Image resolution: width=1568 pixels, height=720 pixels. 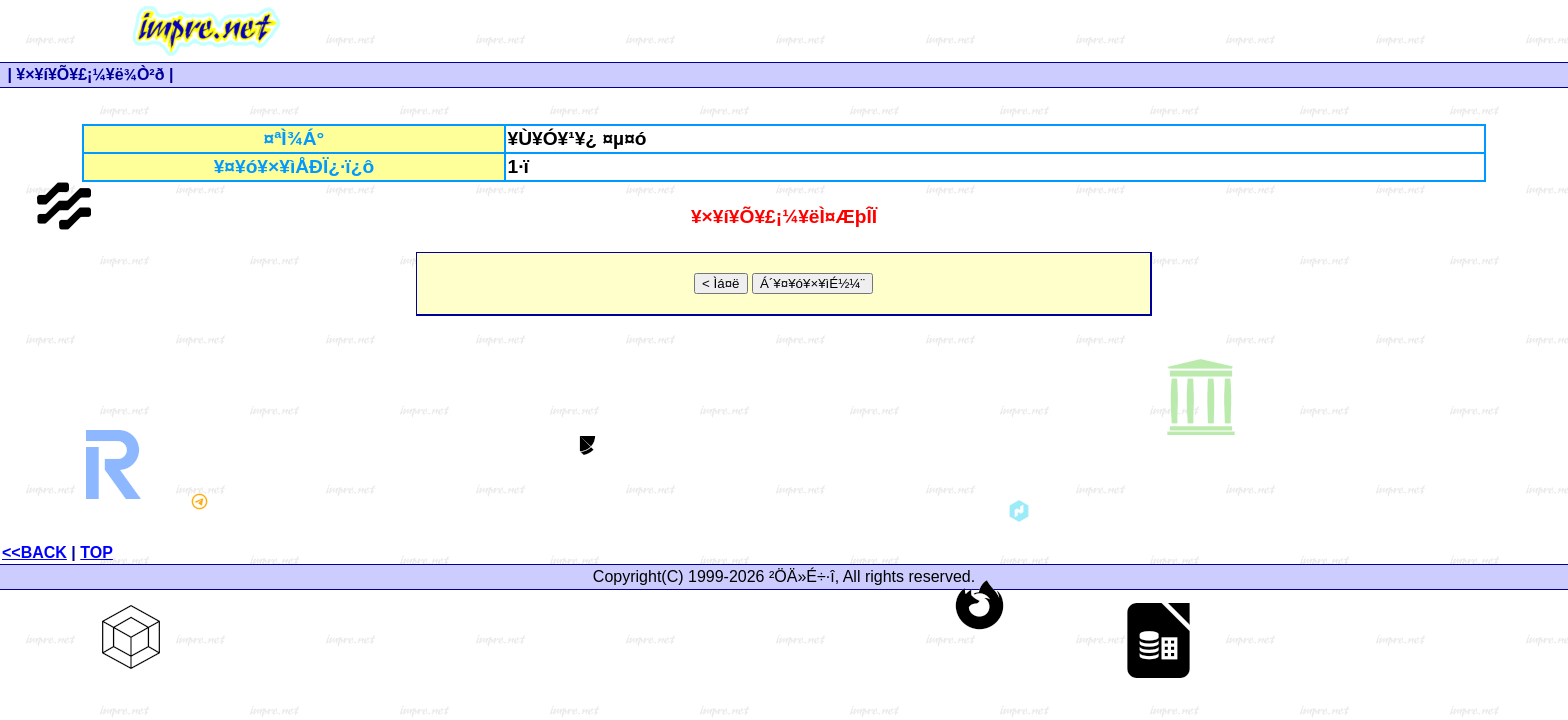 What do you see at coordinates (1201, 397) in the screenshot?
I see `visit the Internet Archive website` at bounding box center [1201, 397].